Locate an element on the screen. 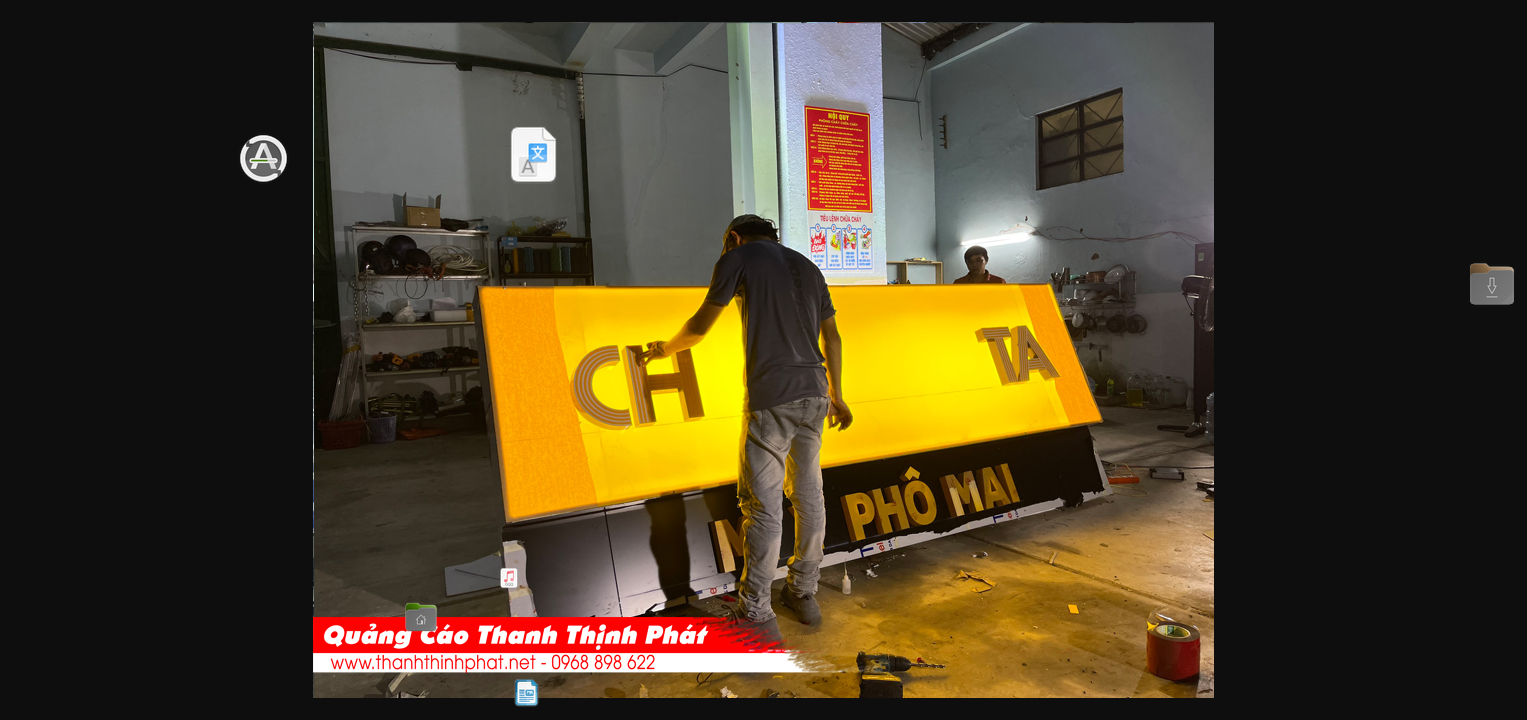 This screenshot has width=1527, height=720. an ogg vorbis audio file is located at coordinates (509, 578).